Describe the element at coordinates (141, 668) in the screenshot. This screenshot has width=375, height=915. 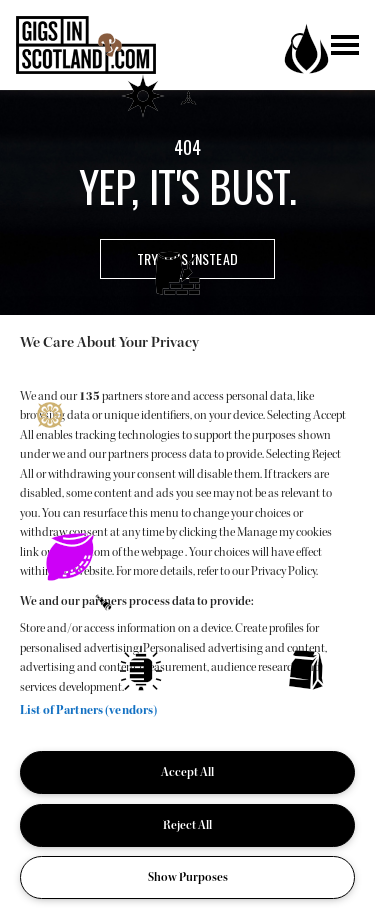
I see `access asian or lunar new year themed content` at that location.